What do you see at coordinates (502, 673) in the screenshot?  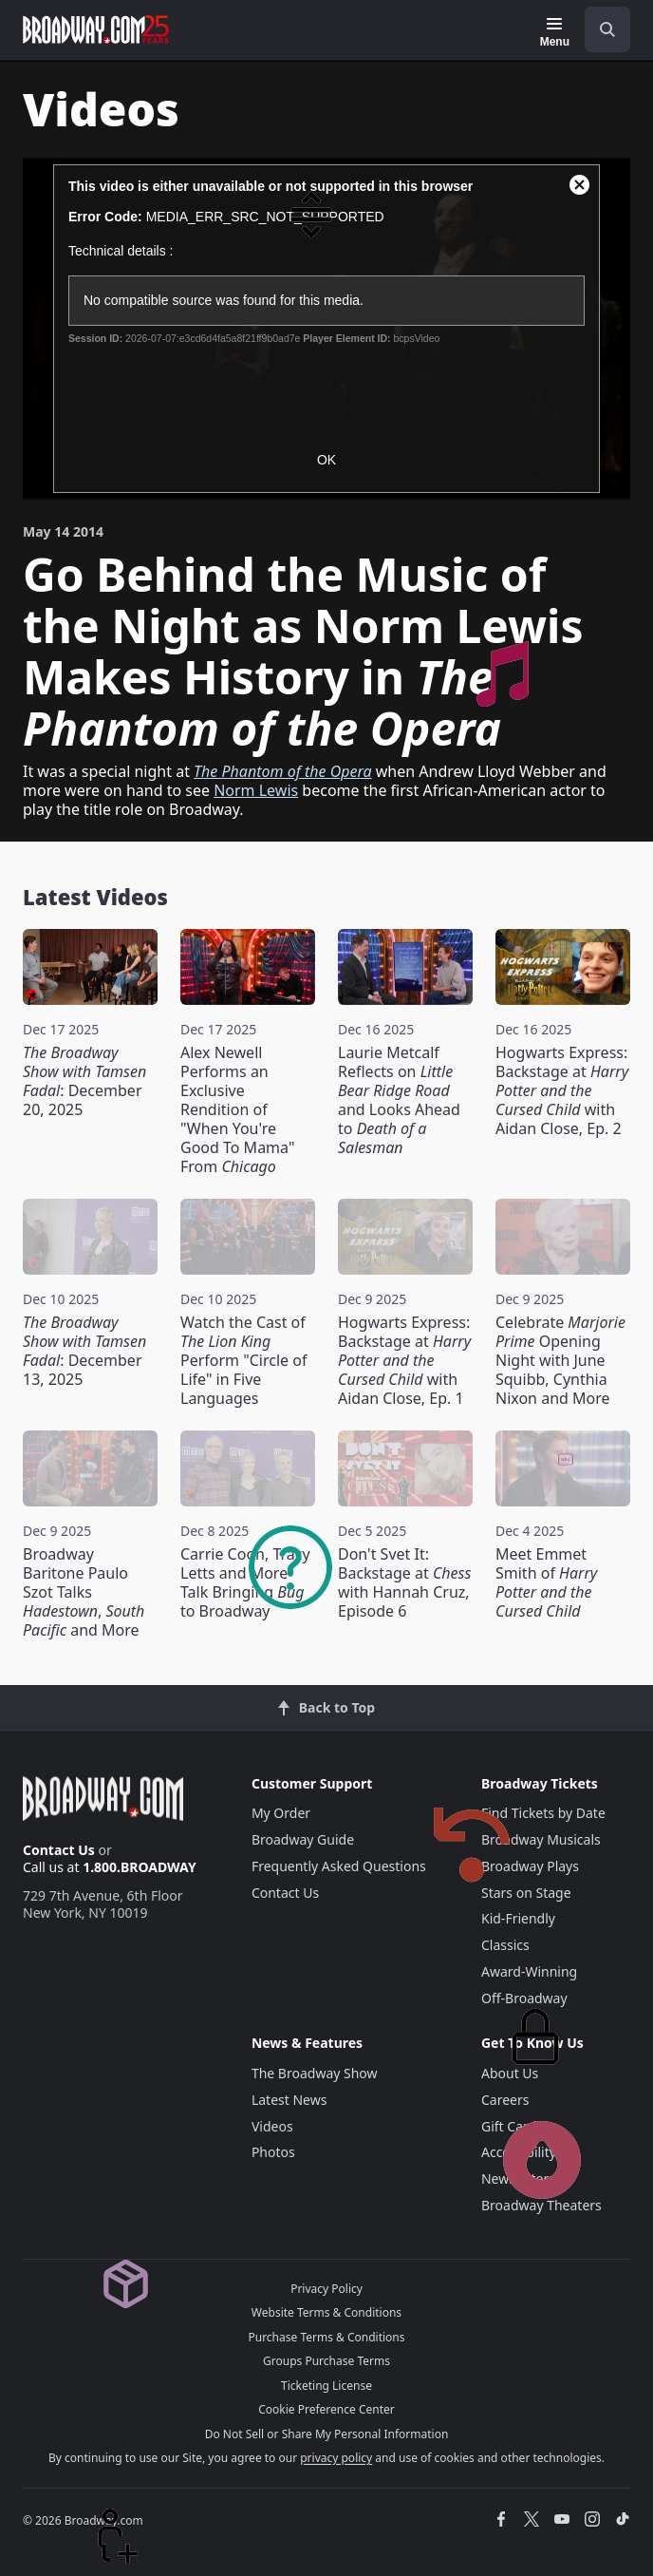 I see `access music library or player` at bounding box center [502, 673].